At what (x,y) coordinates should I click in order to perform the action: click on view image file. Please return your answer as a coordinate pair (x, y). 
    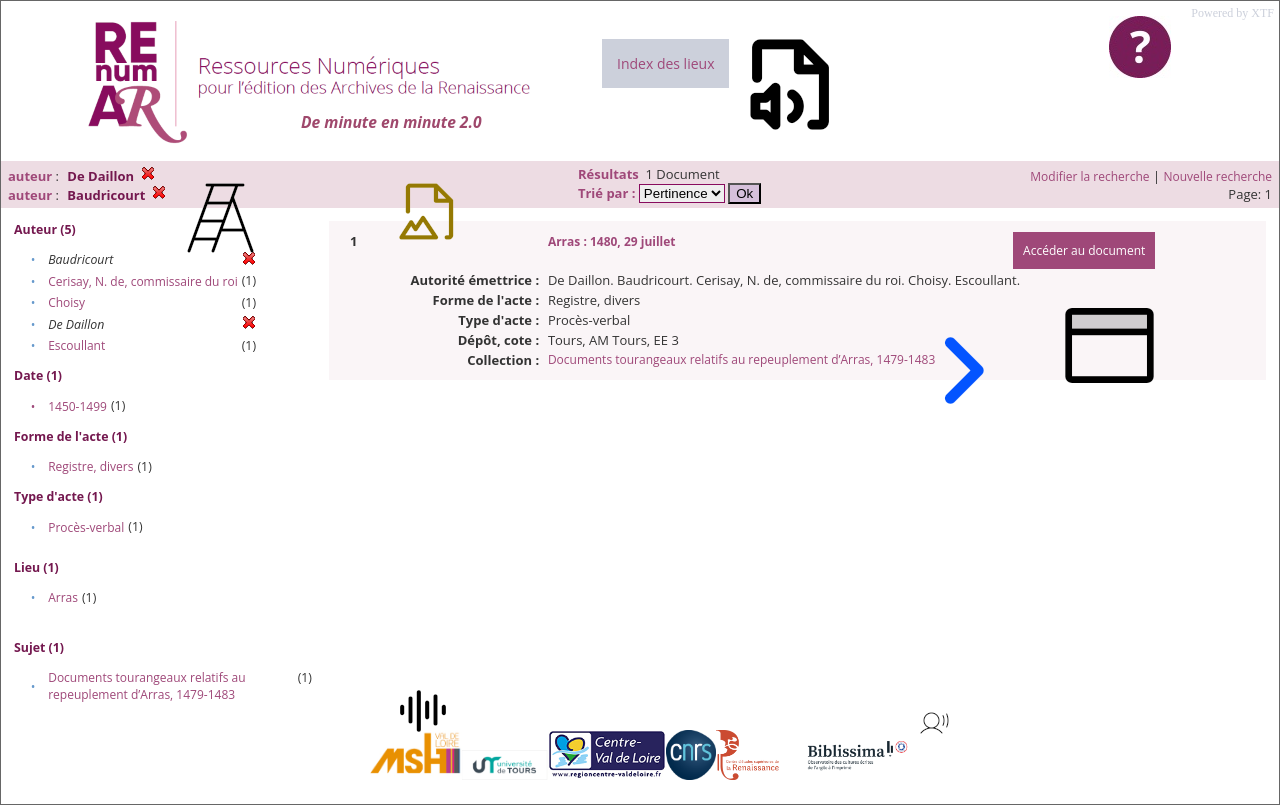
    Looking at the image, I should click on (429, 211).